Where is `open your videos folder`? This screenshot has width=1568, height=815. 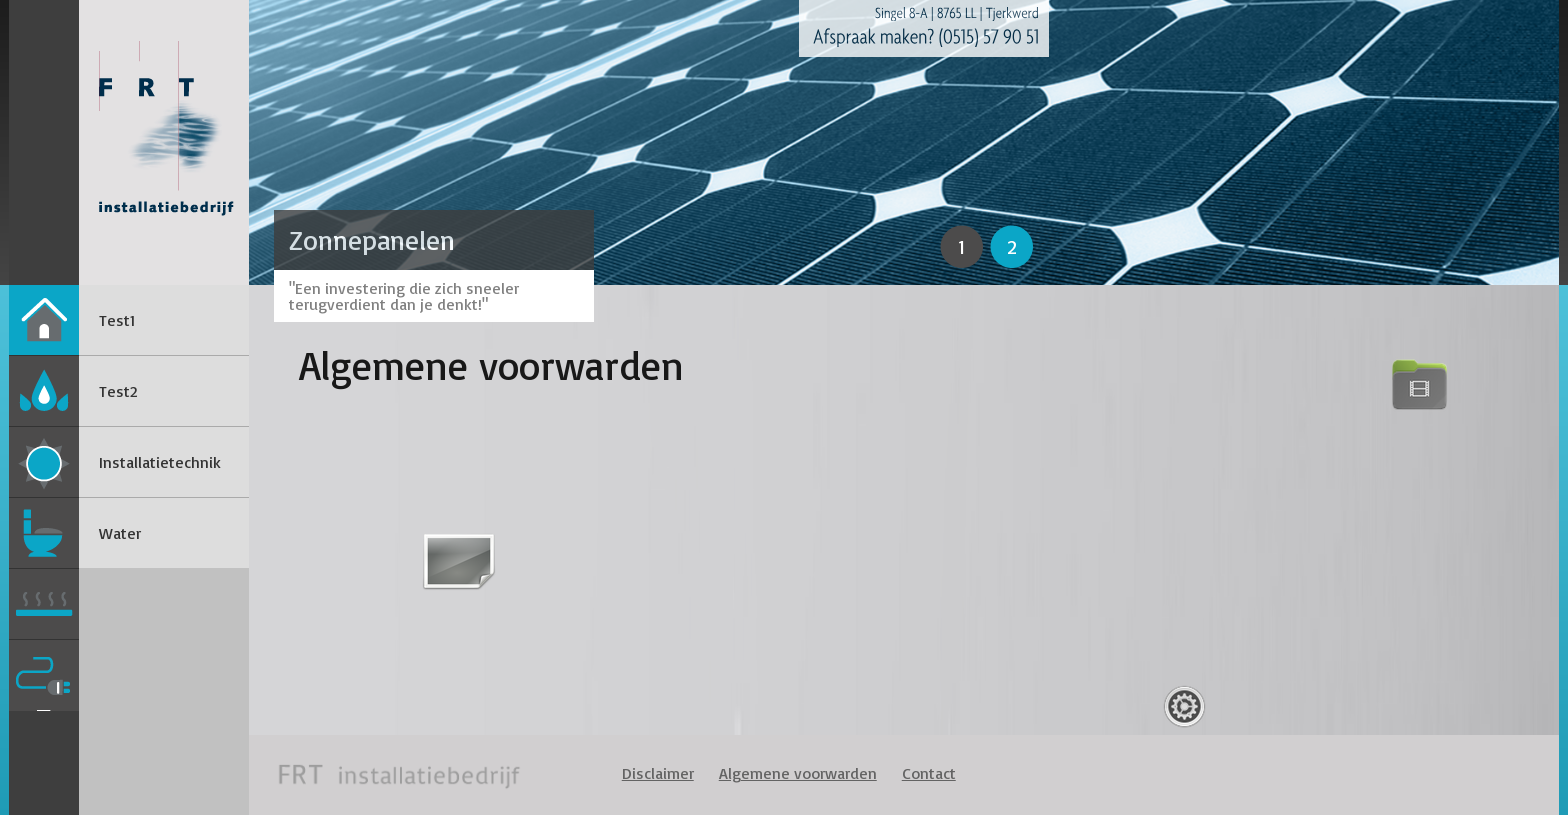 open your videos folder is located at coordinates (1419, 384).